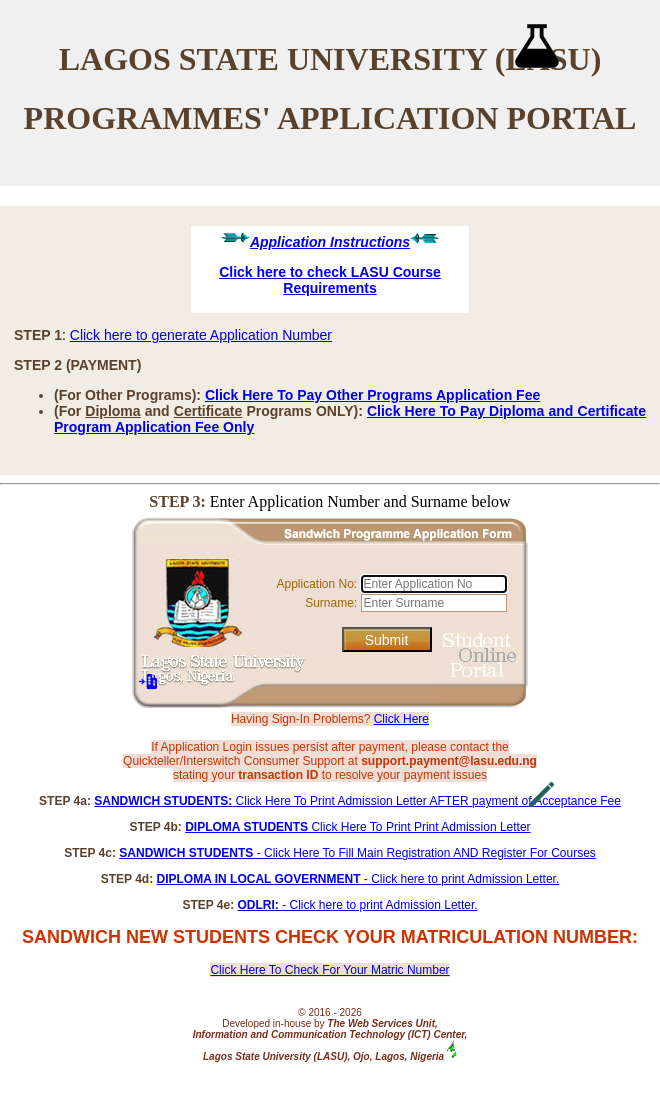 This screenshot has height=1102, width=660. I want to click on access lab or experimental features, so click(537, 46).